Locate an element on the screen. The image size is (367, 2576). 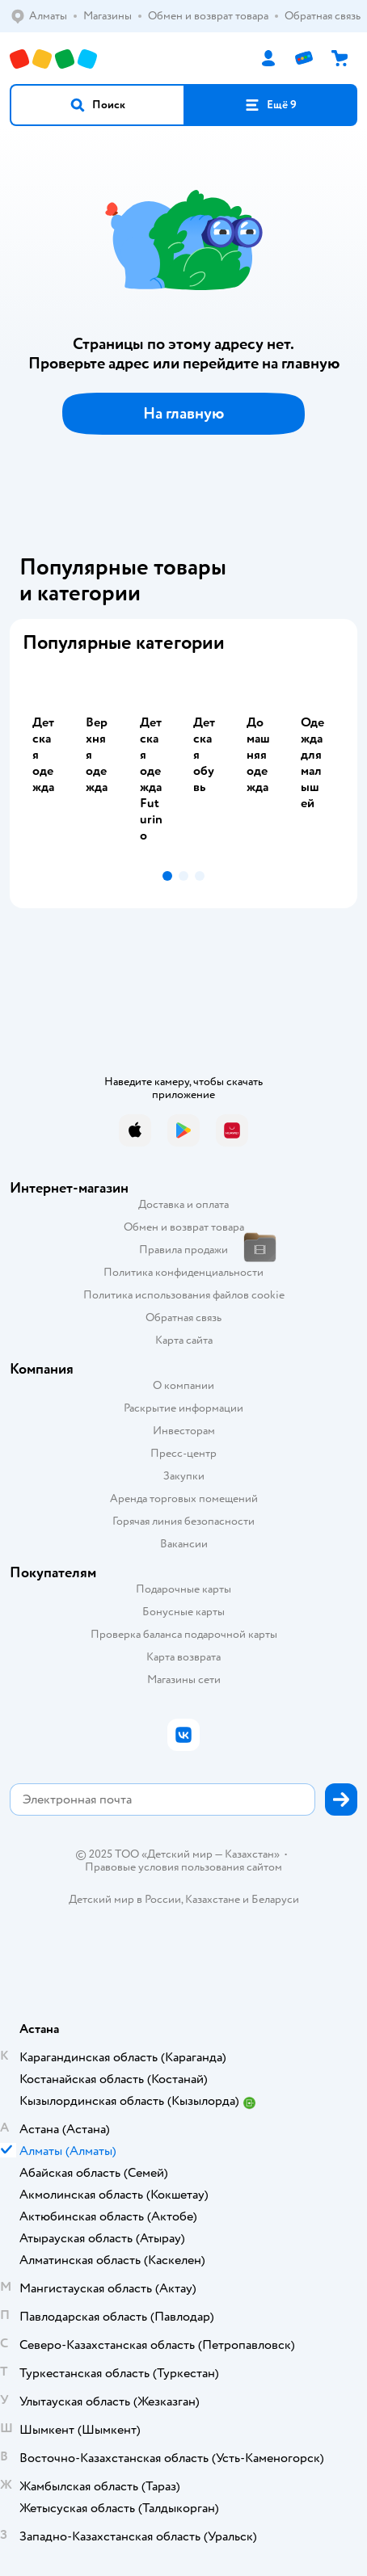
log out of your account is located at coordinates (249, 2102).